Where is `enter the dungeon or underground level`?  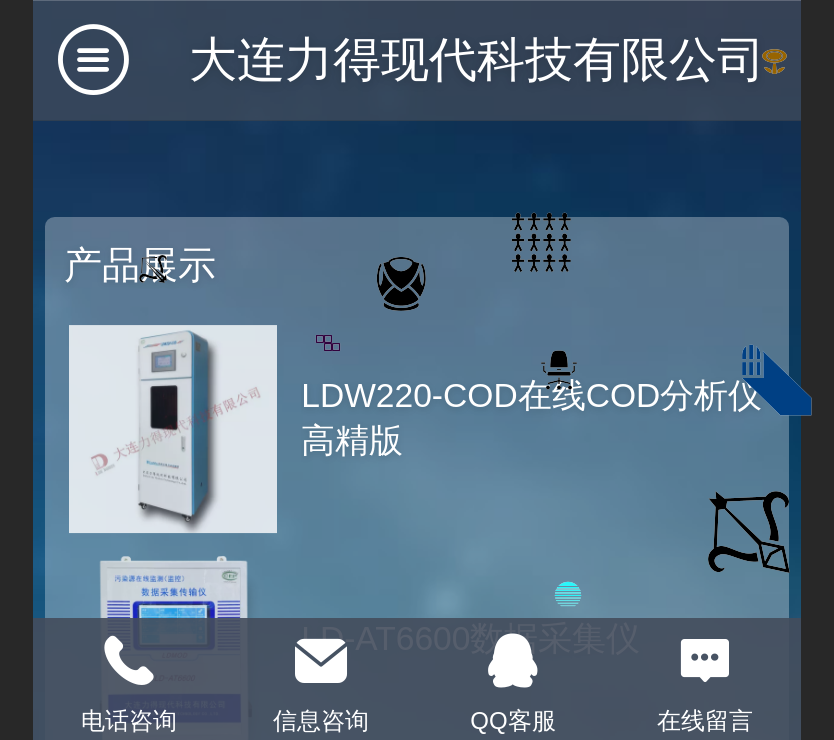
enter the dungeon or underground level is located at coordinates (772, 376).